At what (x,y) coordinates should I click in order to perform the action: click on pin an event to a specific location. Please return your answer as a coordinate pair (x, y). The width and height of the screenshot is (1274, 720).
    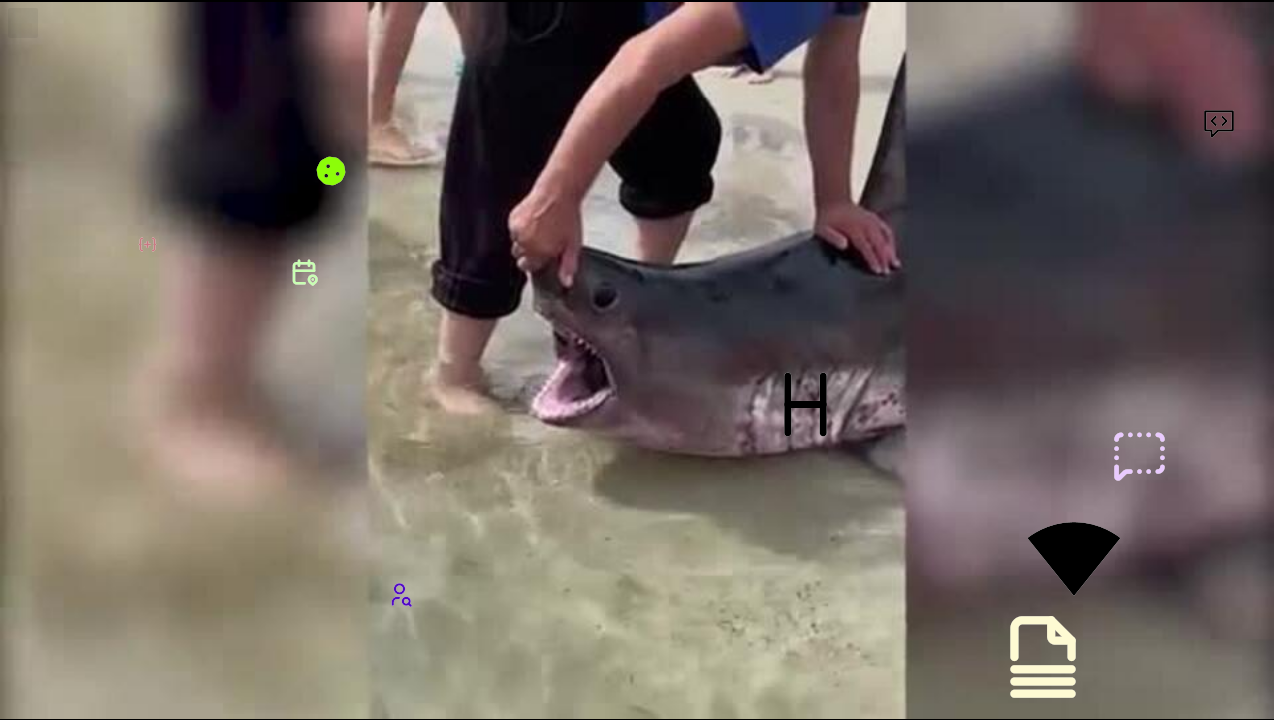
    Looking at the image, I should click on (304, 272).